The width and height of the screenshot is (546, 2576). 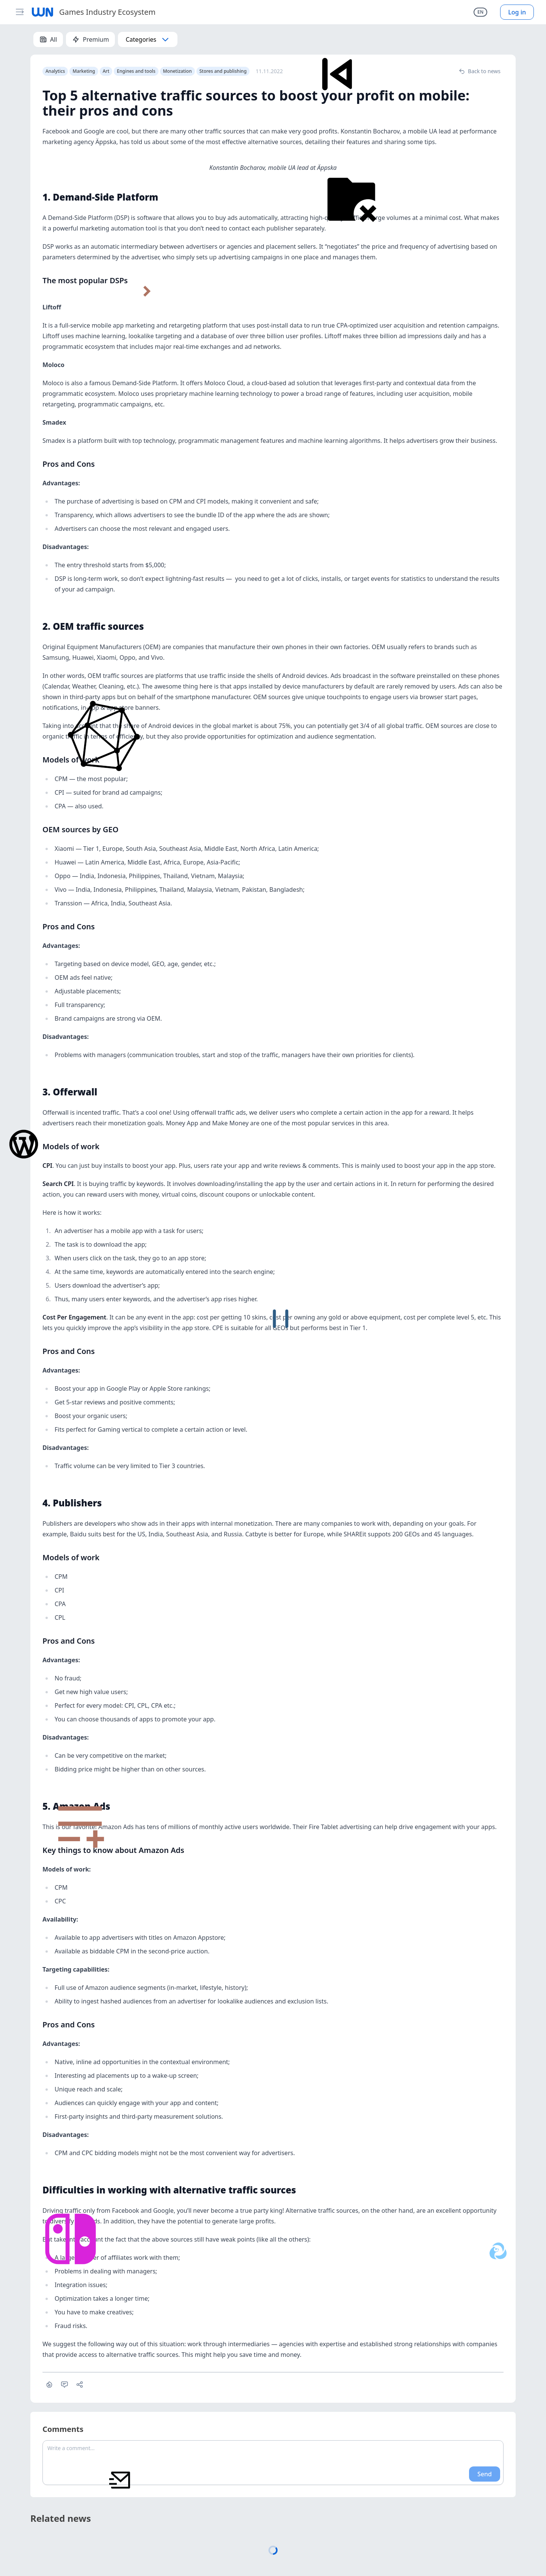 I want to click on ONNX (Open Neural Network Exchange) logo, so click(x=104, y=736).